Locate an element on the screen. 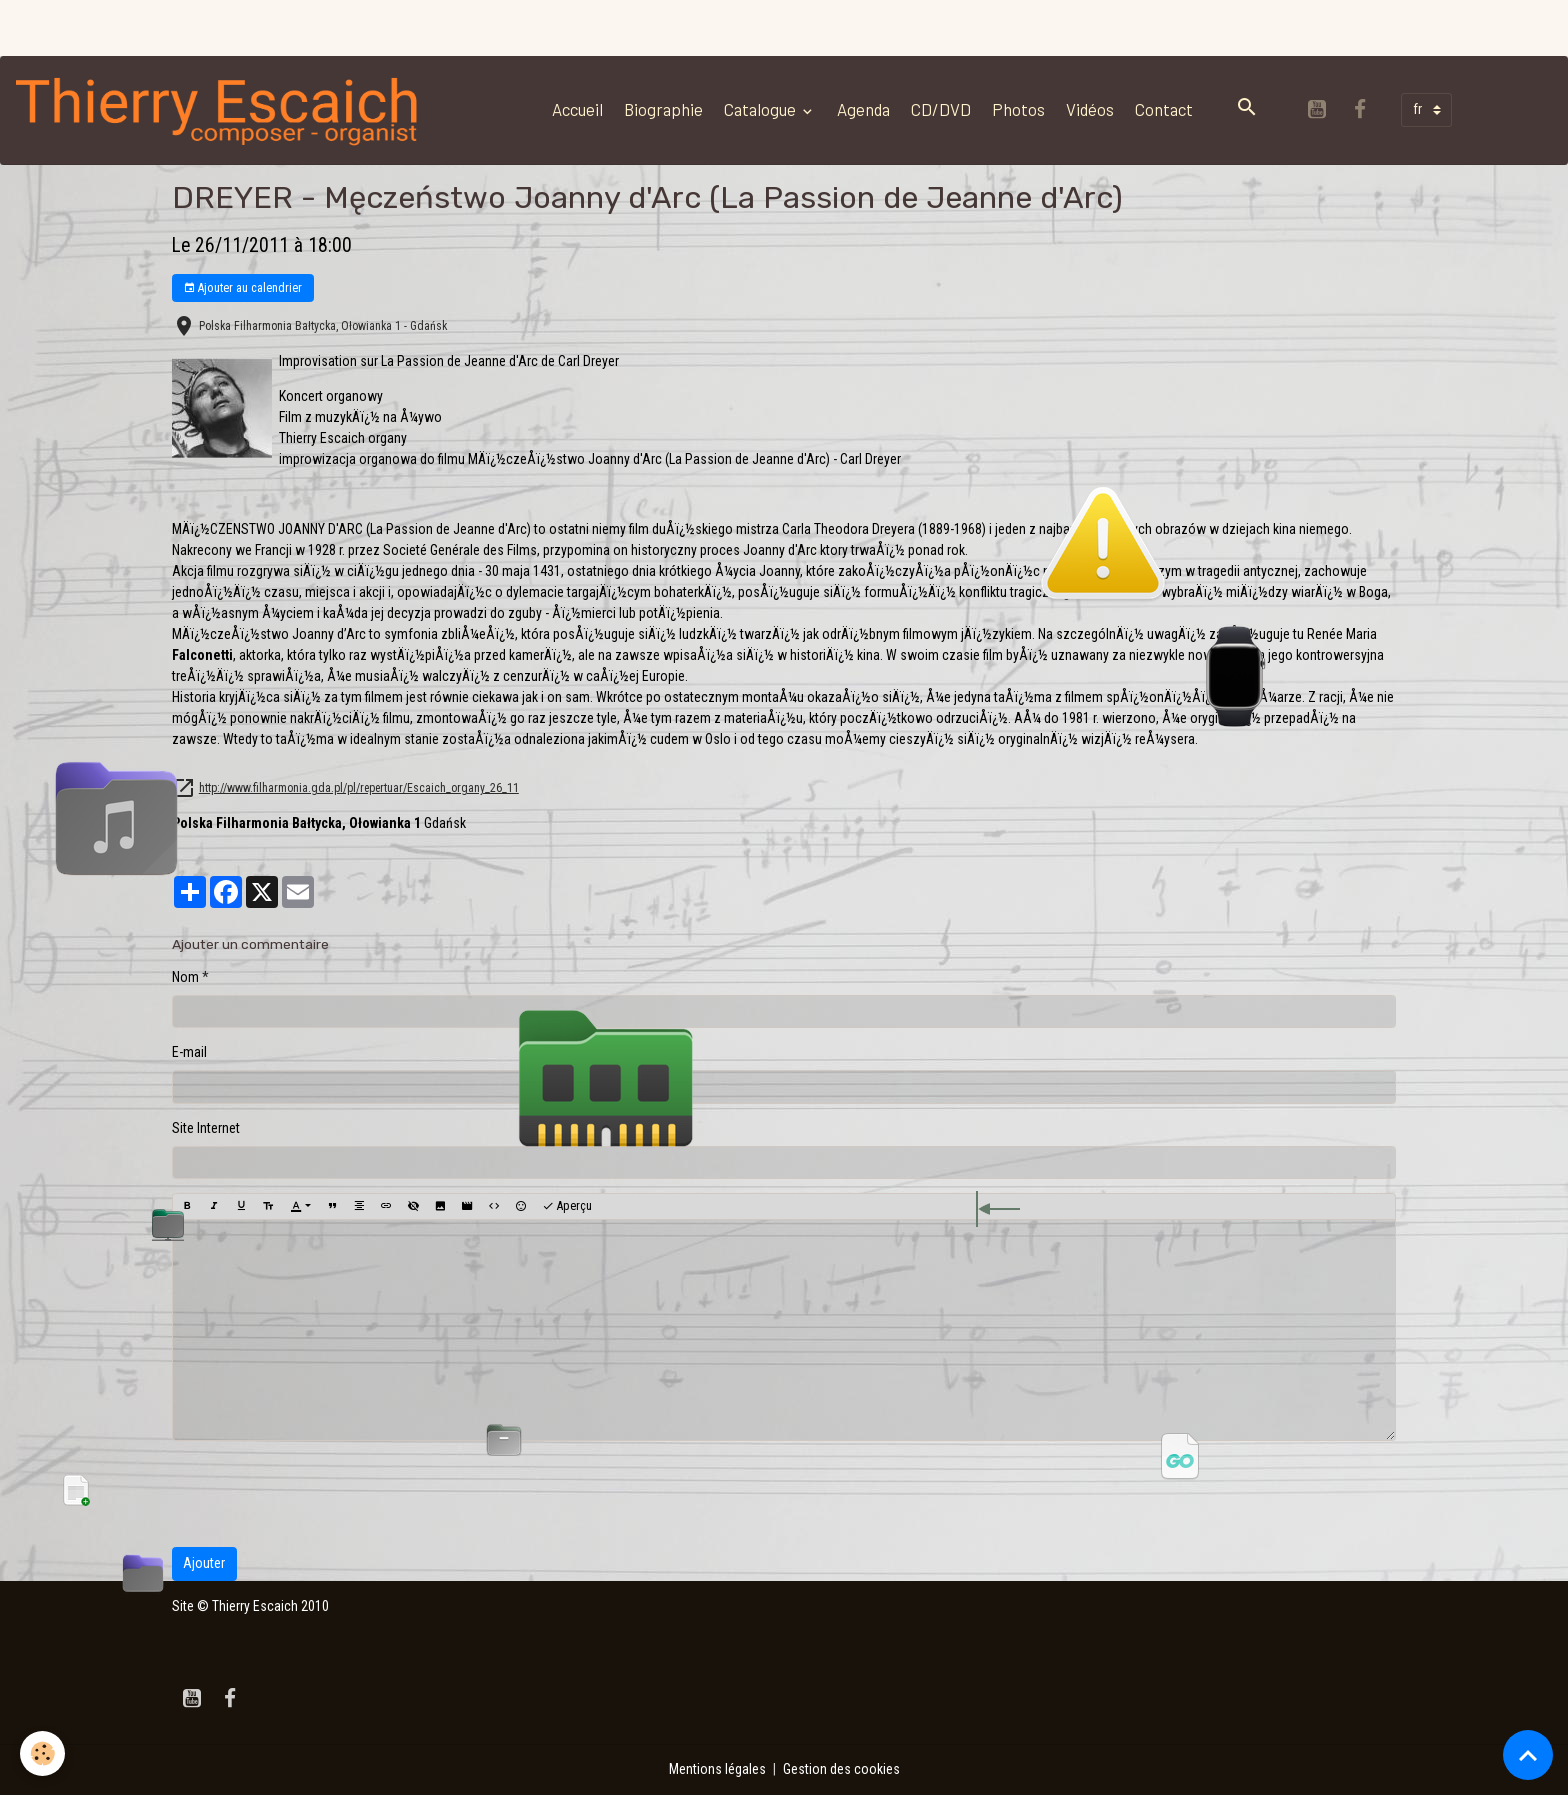  access a remote or network folder is located at coordinates (168, 1225).